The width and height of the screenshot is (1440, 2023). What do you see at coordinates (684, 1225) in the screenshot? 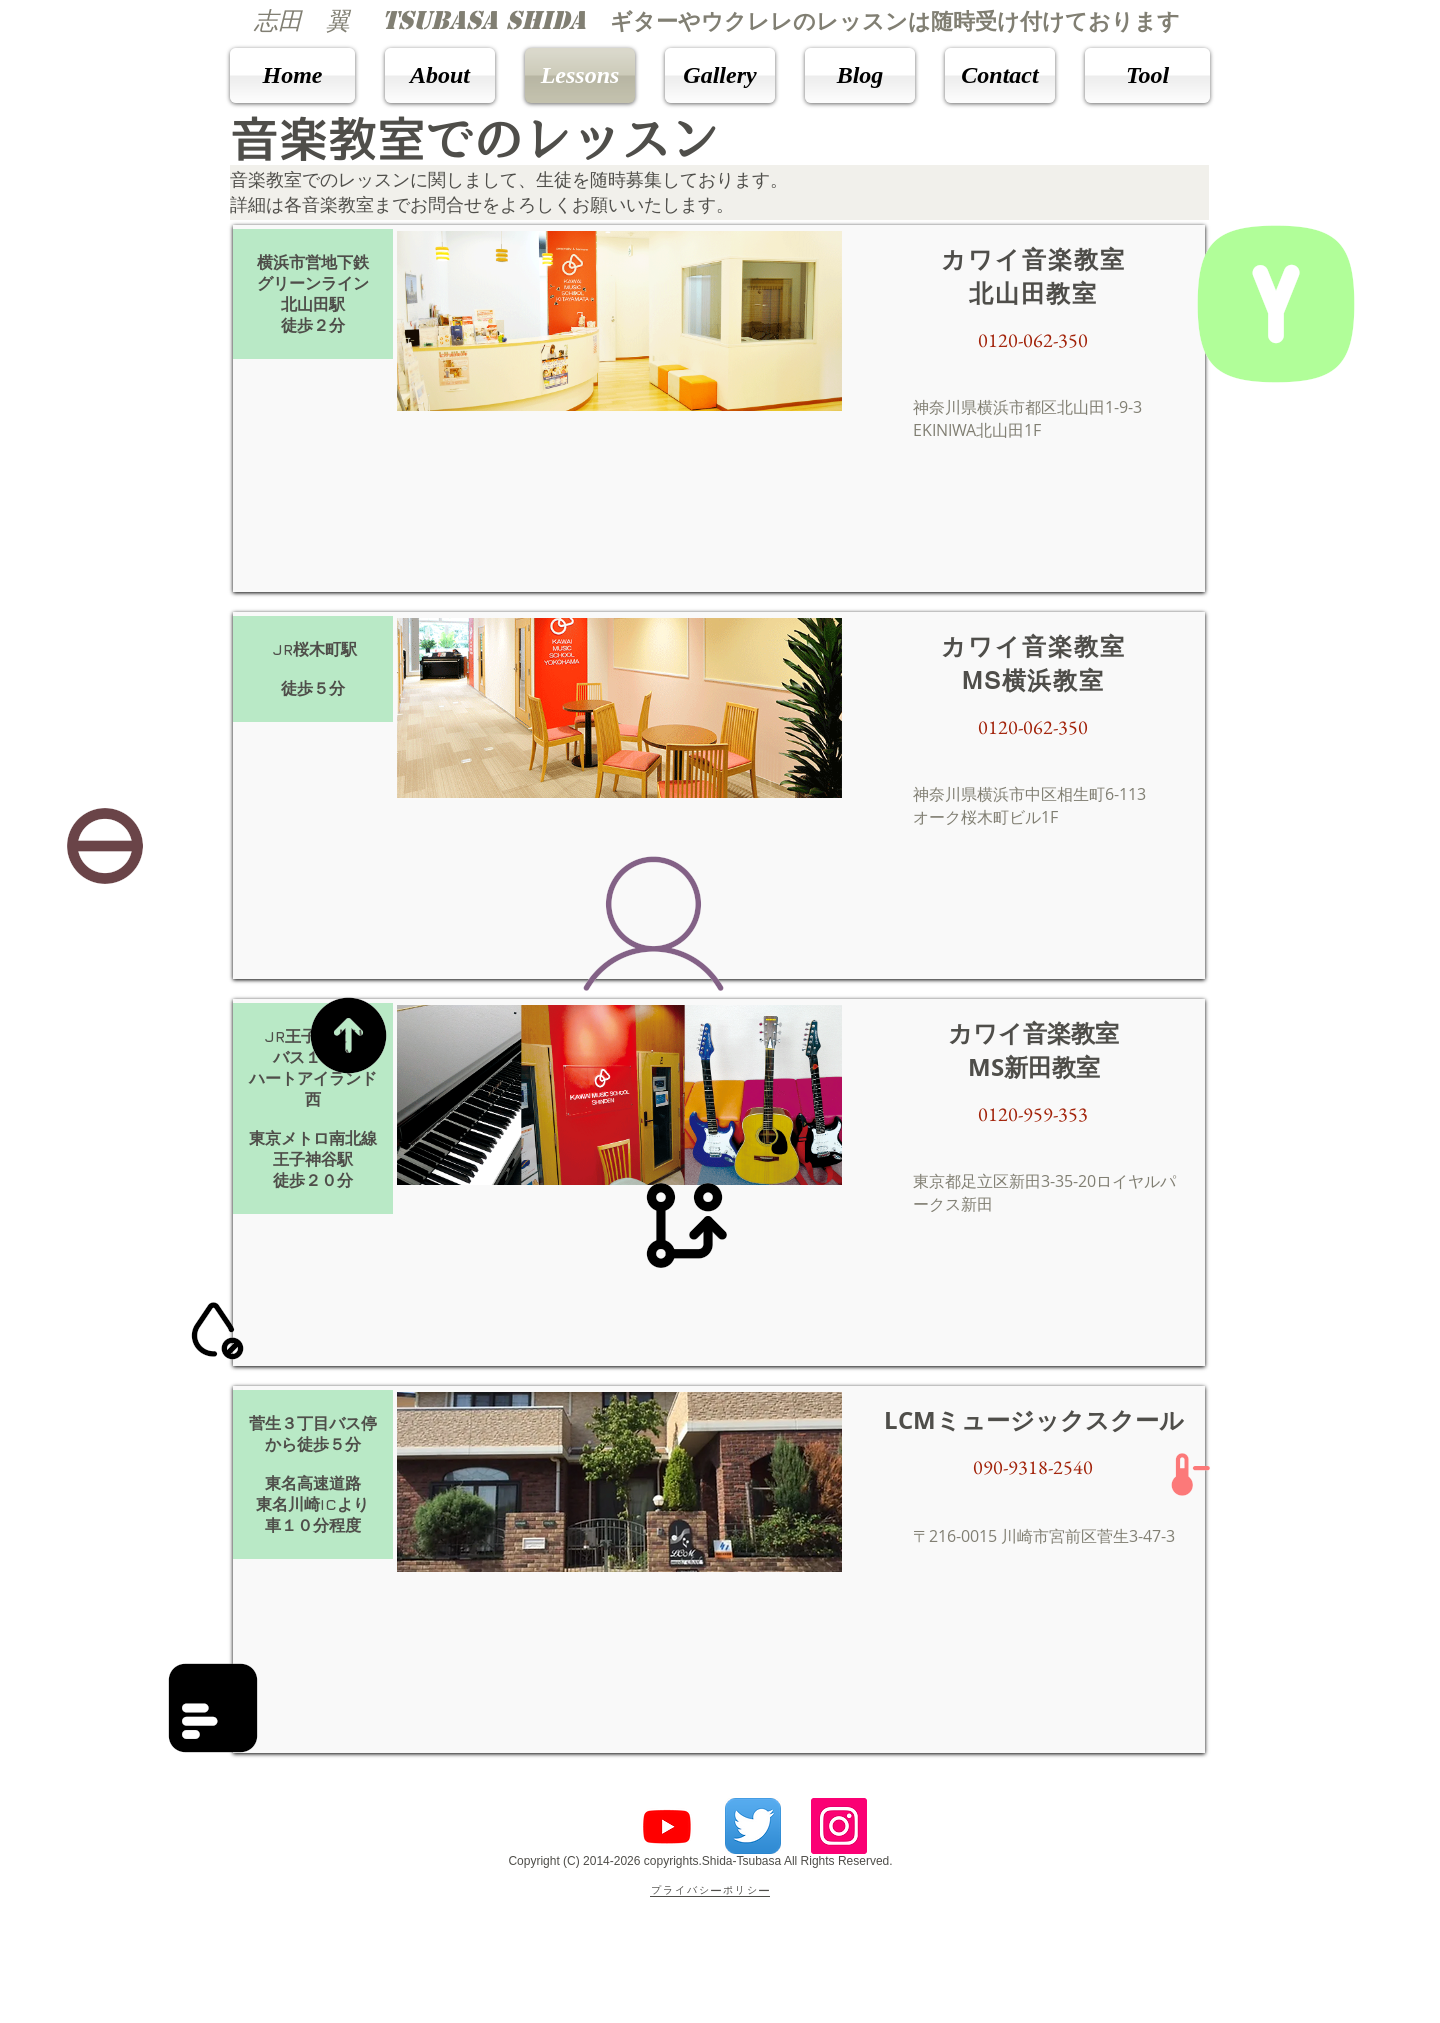
I see `create a new branch in version control` at bounding box center [684, 1225].